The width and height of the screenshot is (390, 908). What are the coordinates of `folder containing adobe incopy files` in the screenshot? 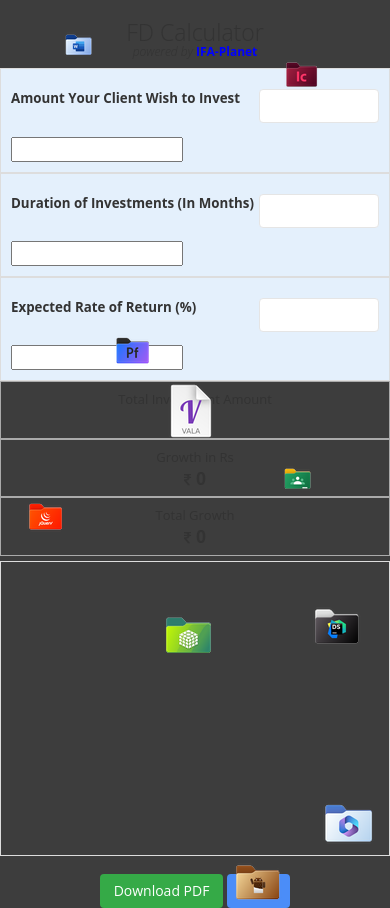 It's located at (301, 75).